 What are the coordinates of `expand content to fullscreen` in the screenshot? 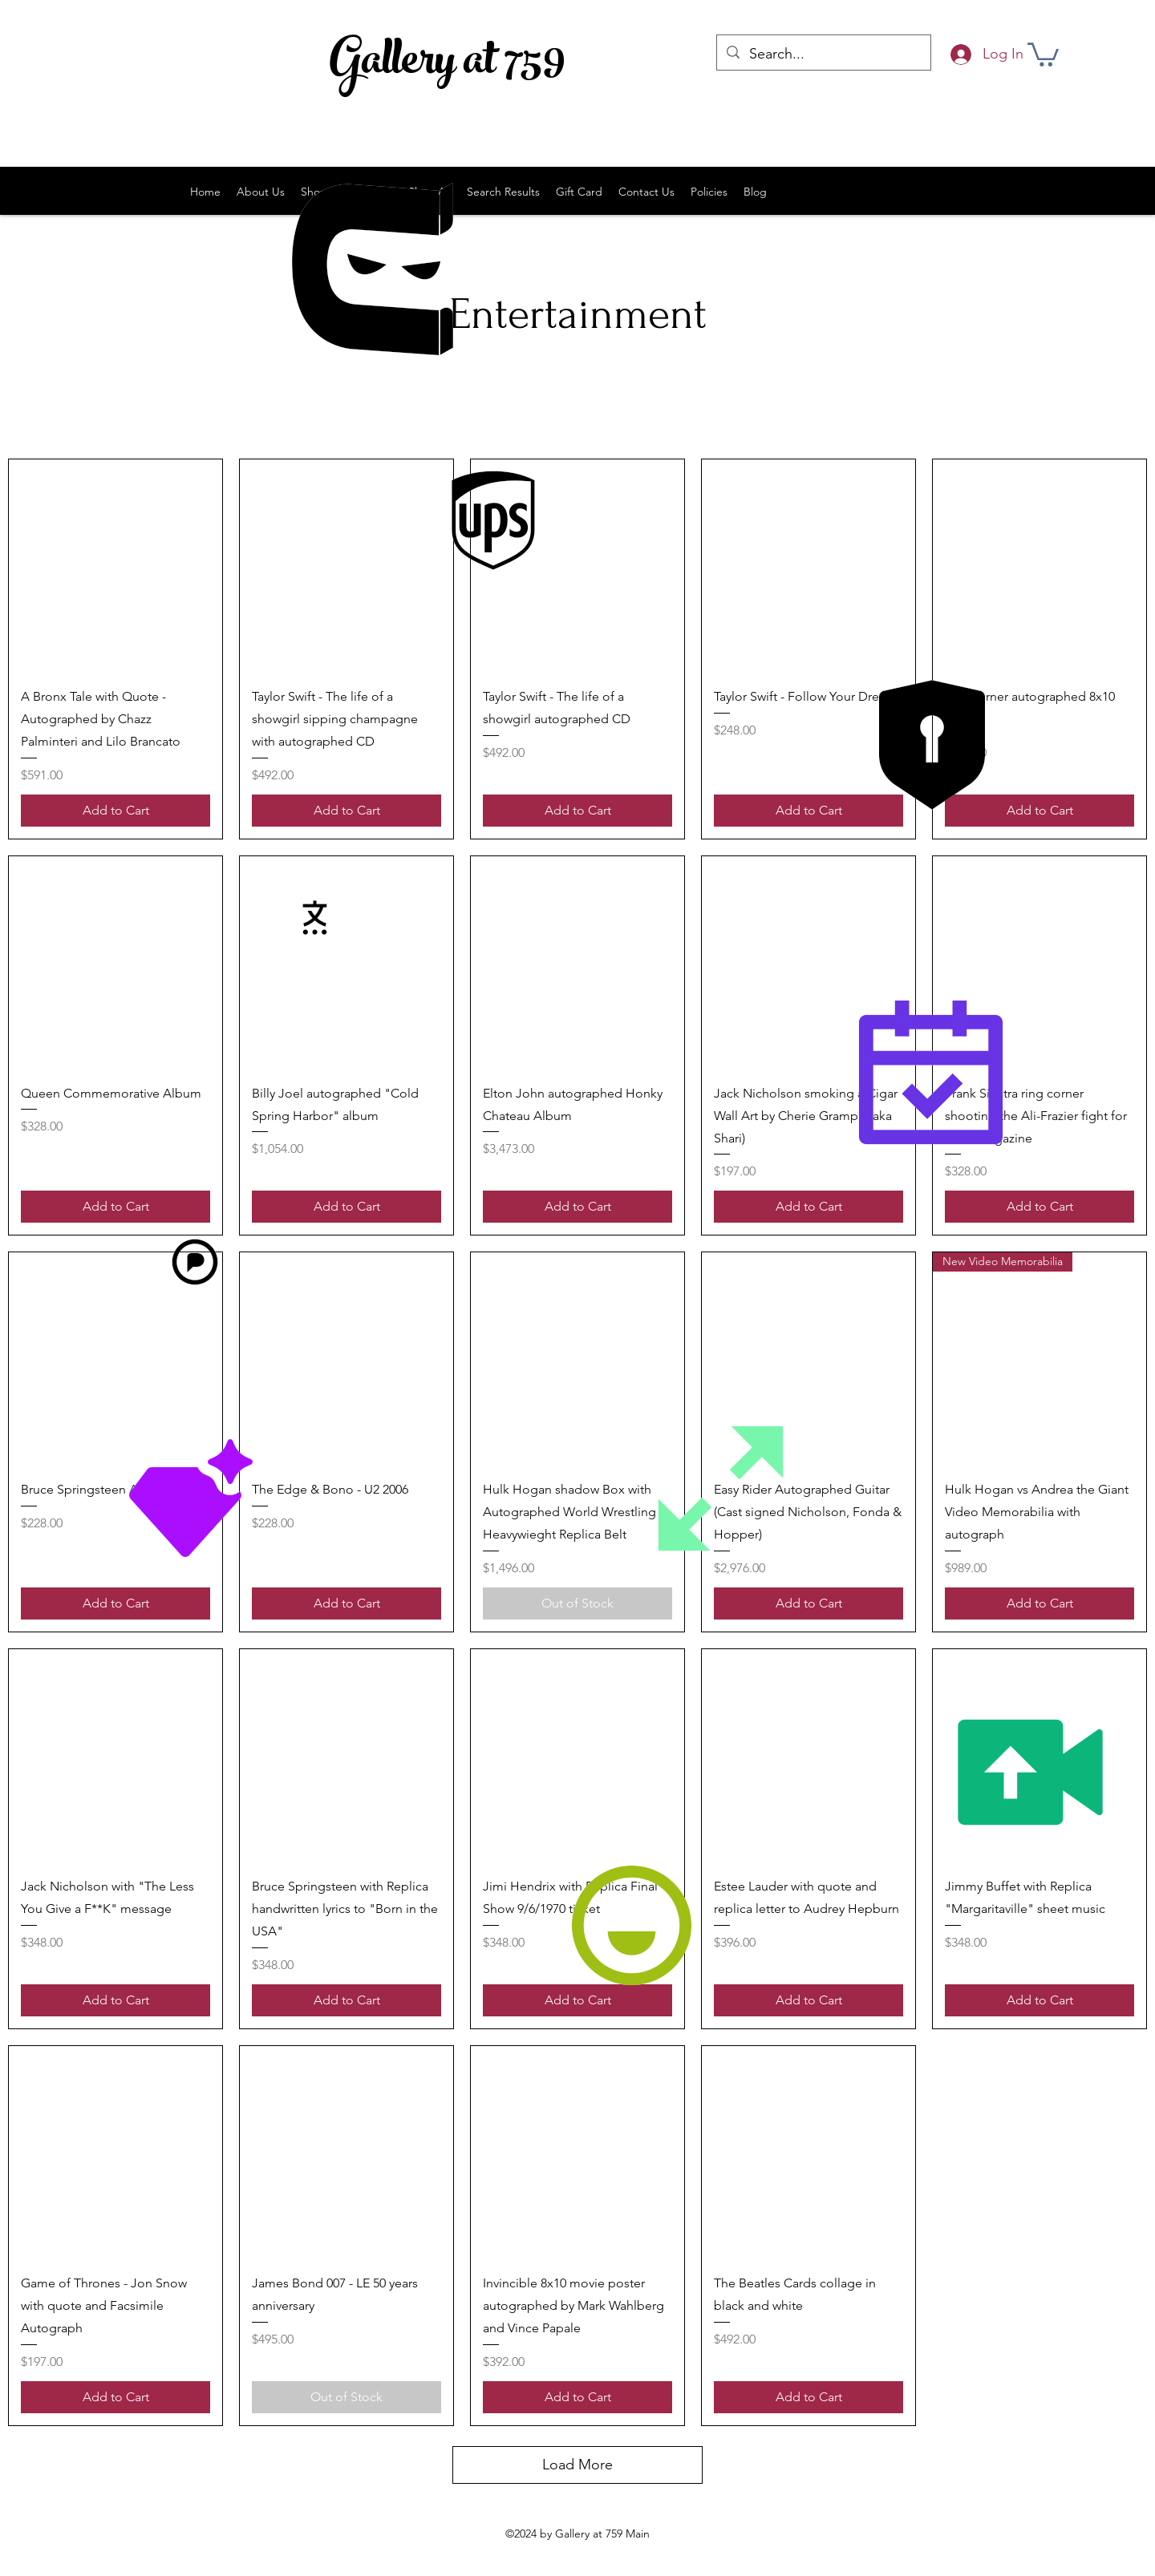 It's located at (720, 1488).